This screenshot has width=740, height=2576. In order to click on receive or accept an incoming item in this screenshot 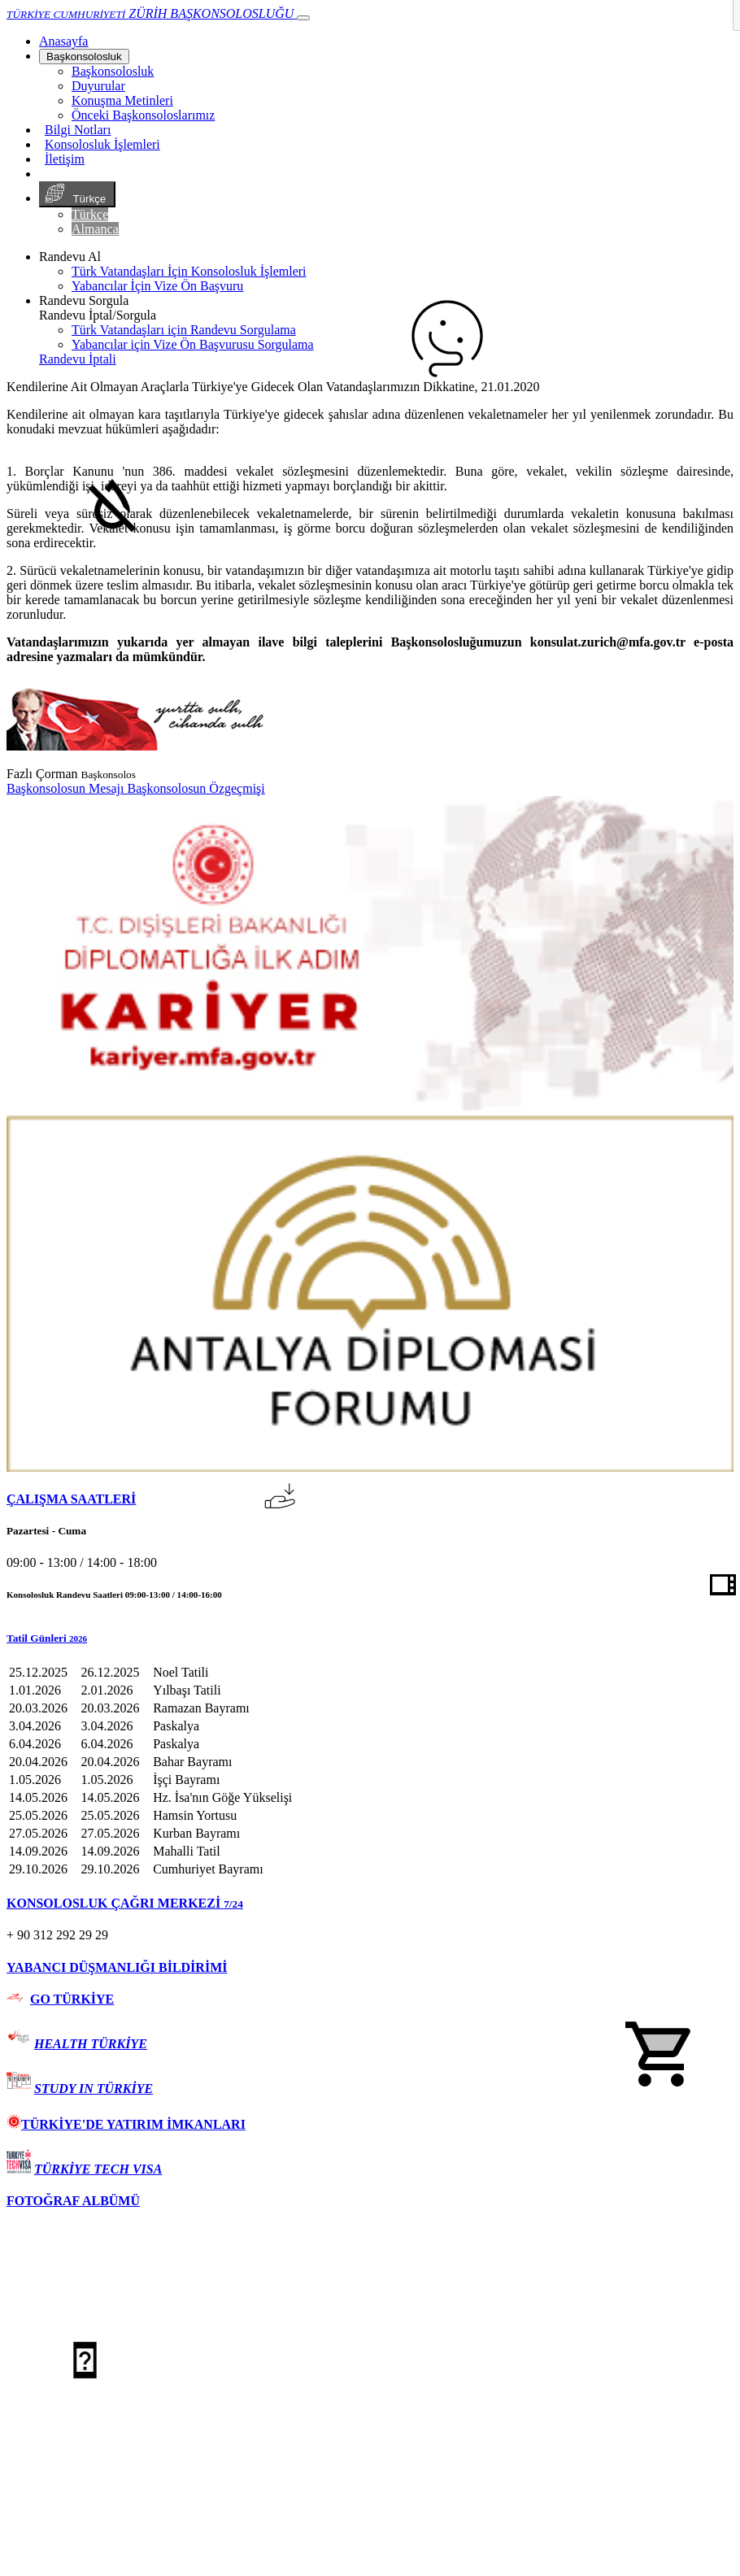, I will do `click(281, 1497)`.